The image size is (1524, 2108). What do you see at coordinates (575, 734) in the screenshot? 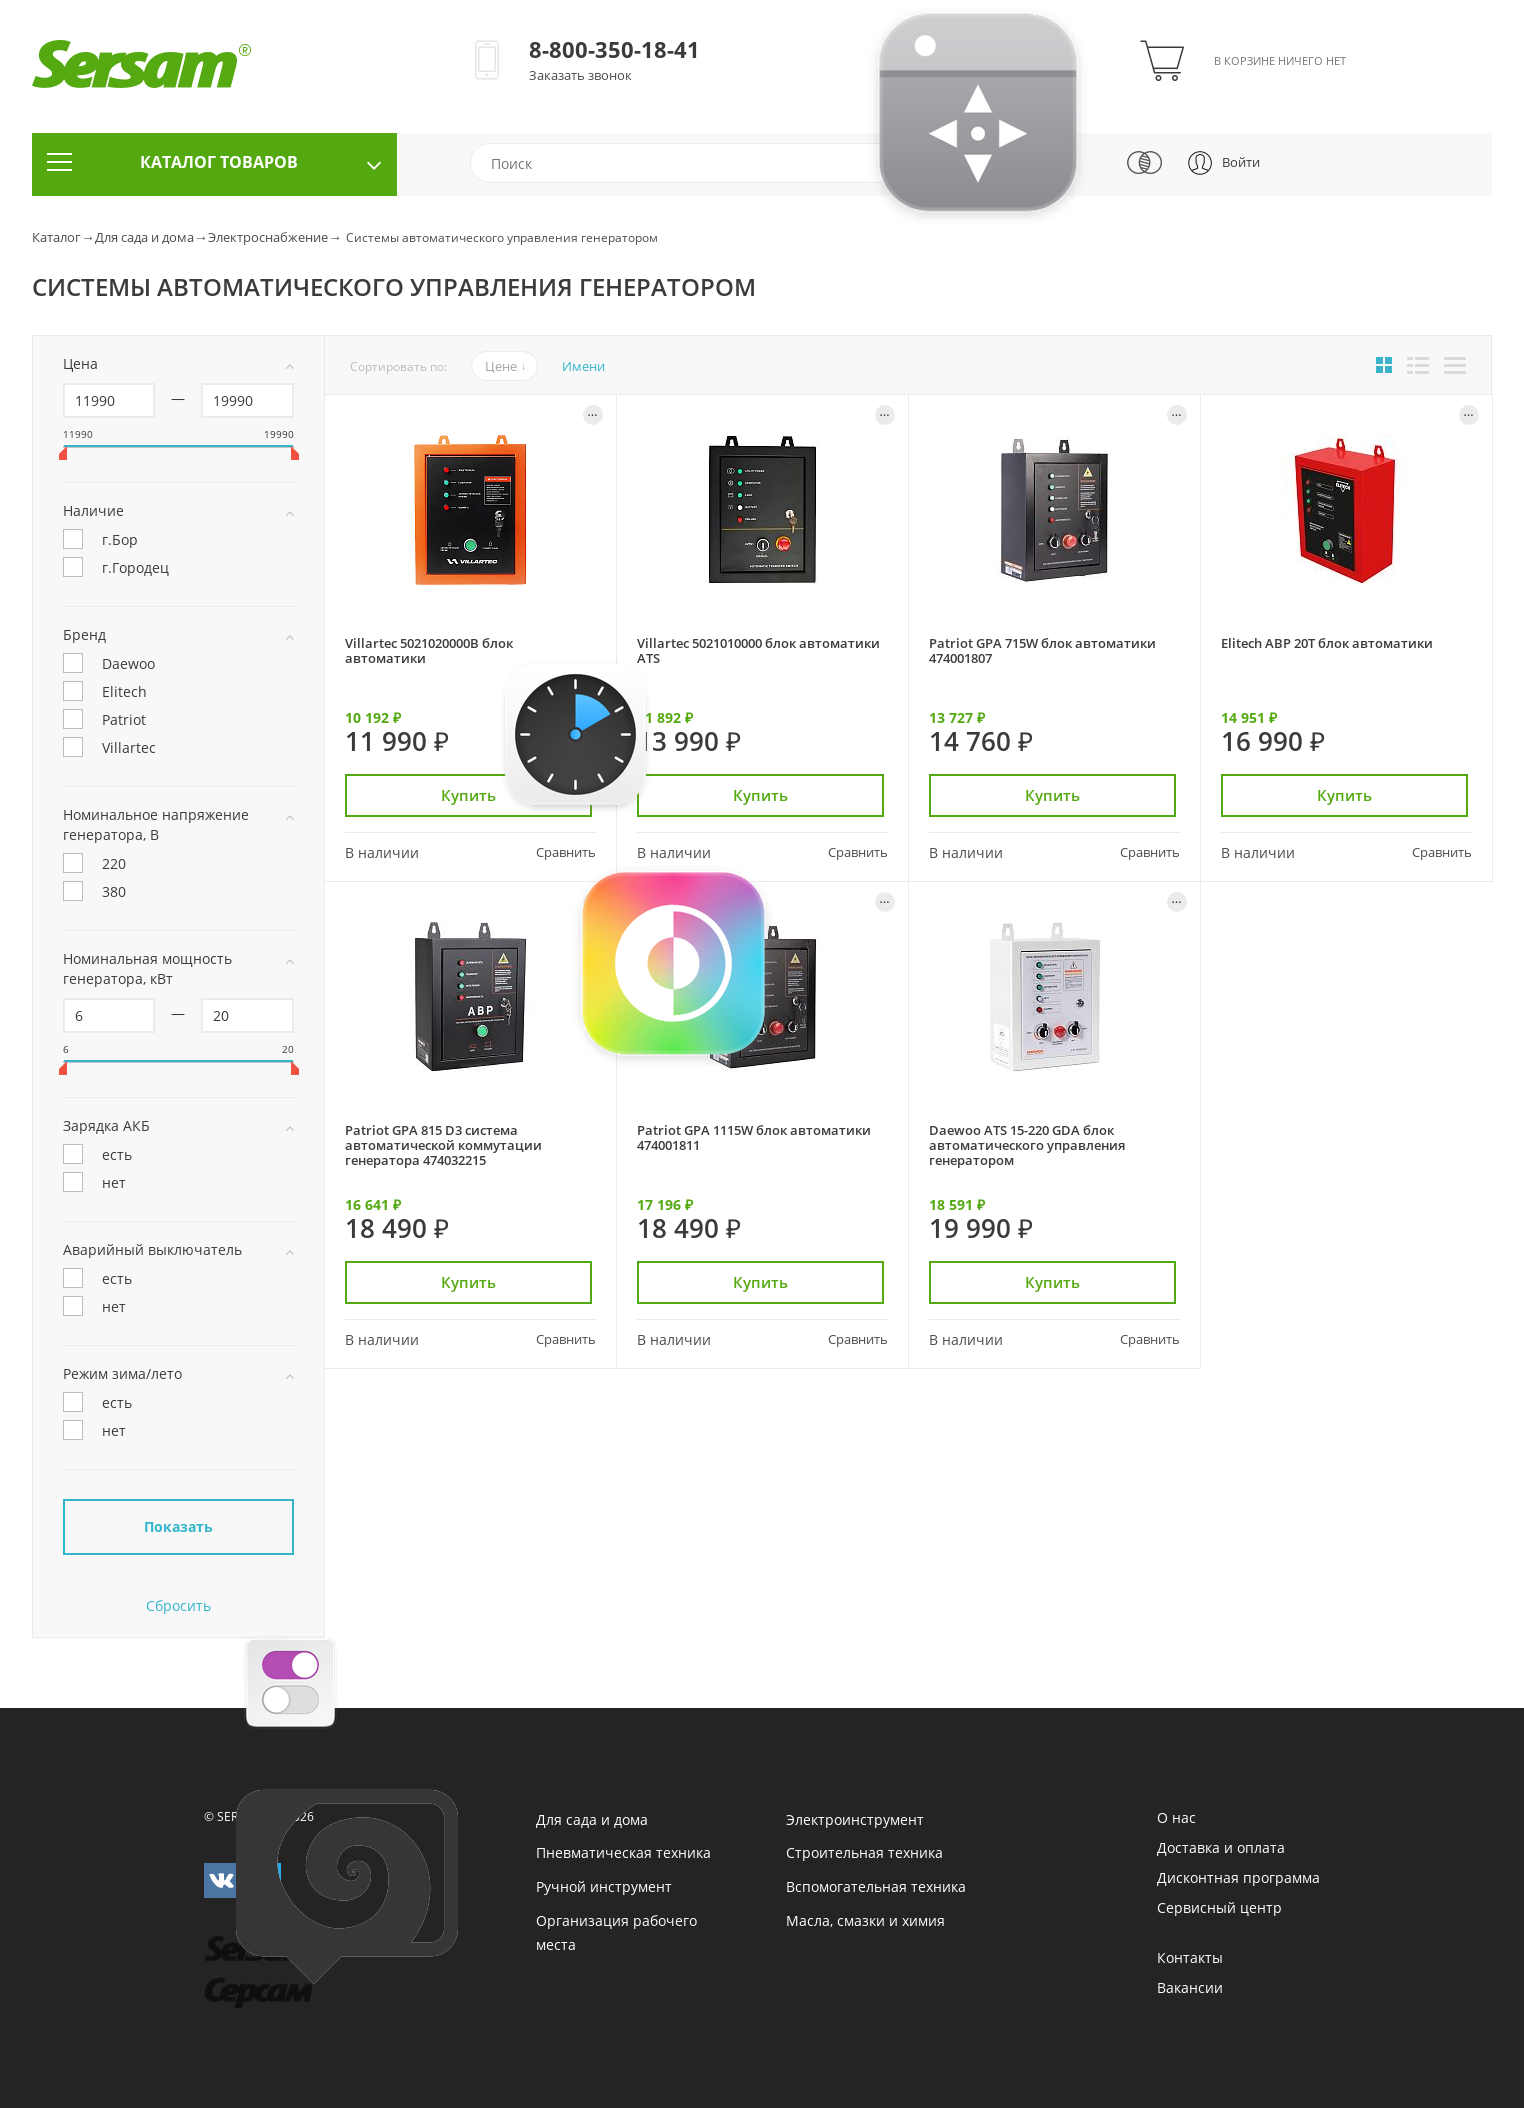
I see `open safe eyes app for screen break reminders` at bounding box center [575, 734].